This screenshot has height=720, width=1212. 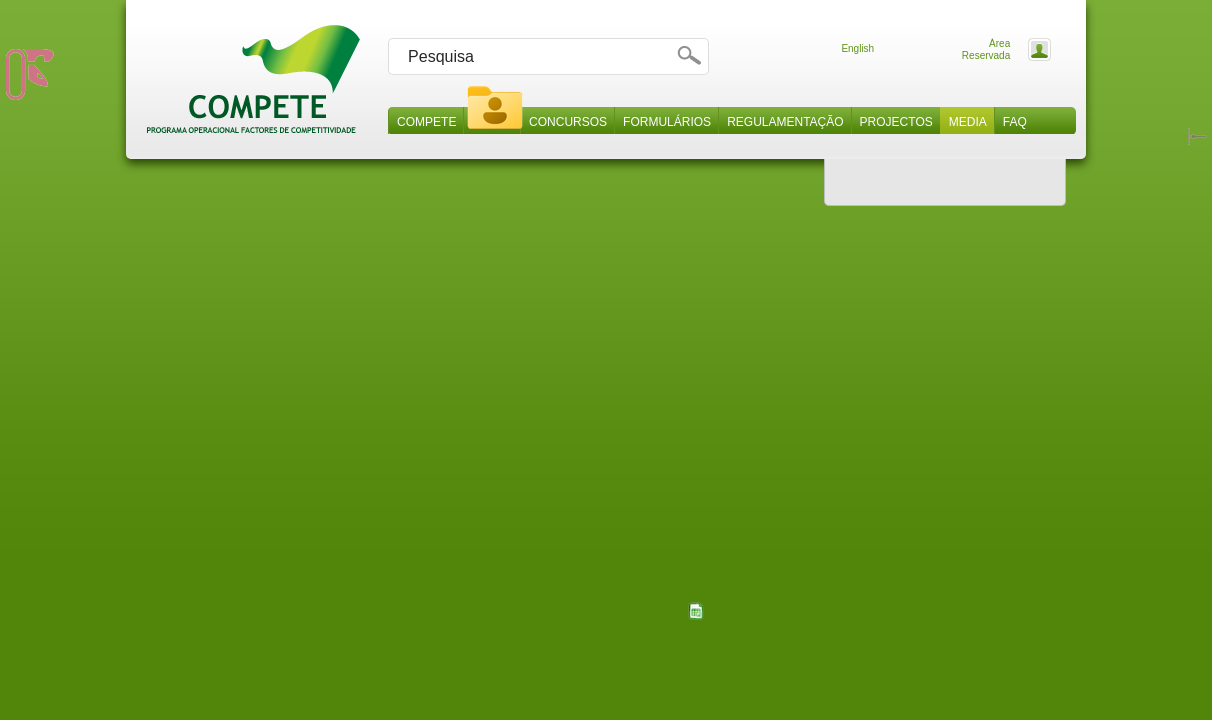 I want to click on open a libreoffice calc spreadsheet file, so click(x=696, y=611).